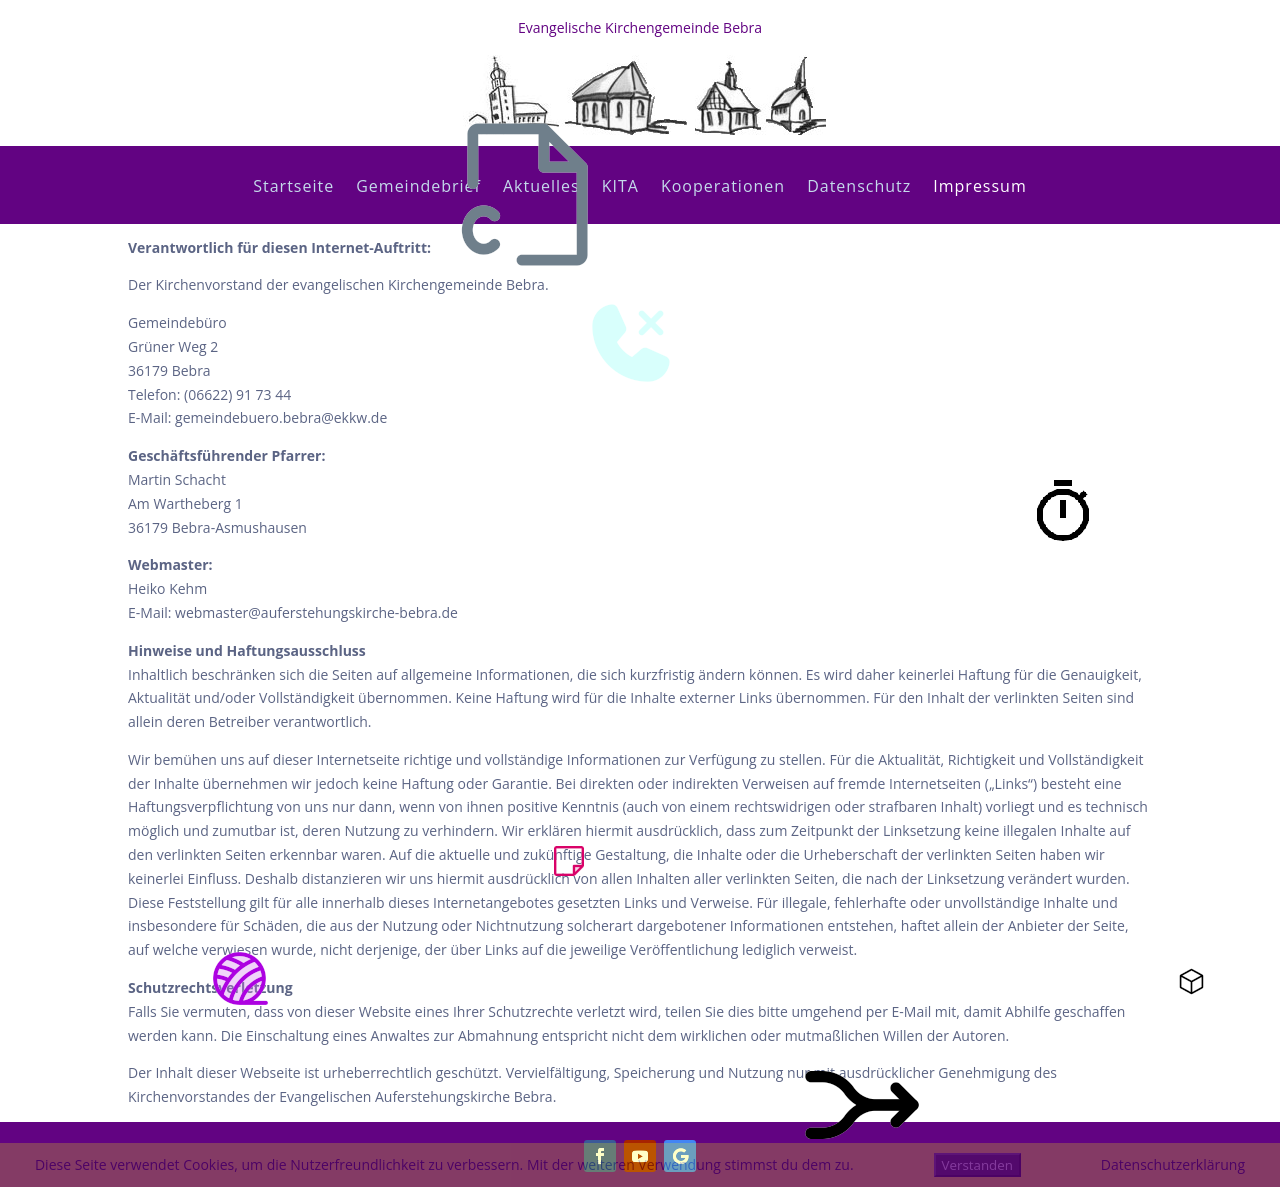  I want to click on set a countdown timer, so click(1063, 512).